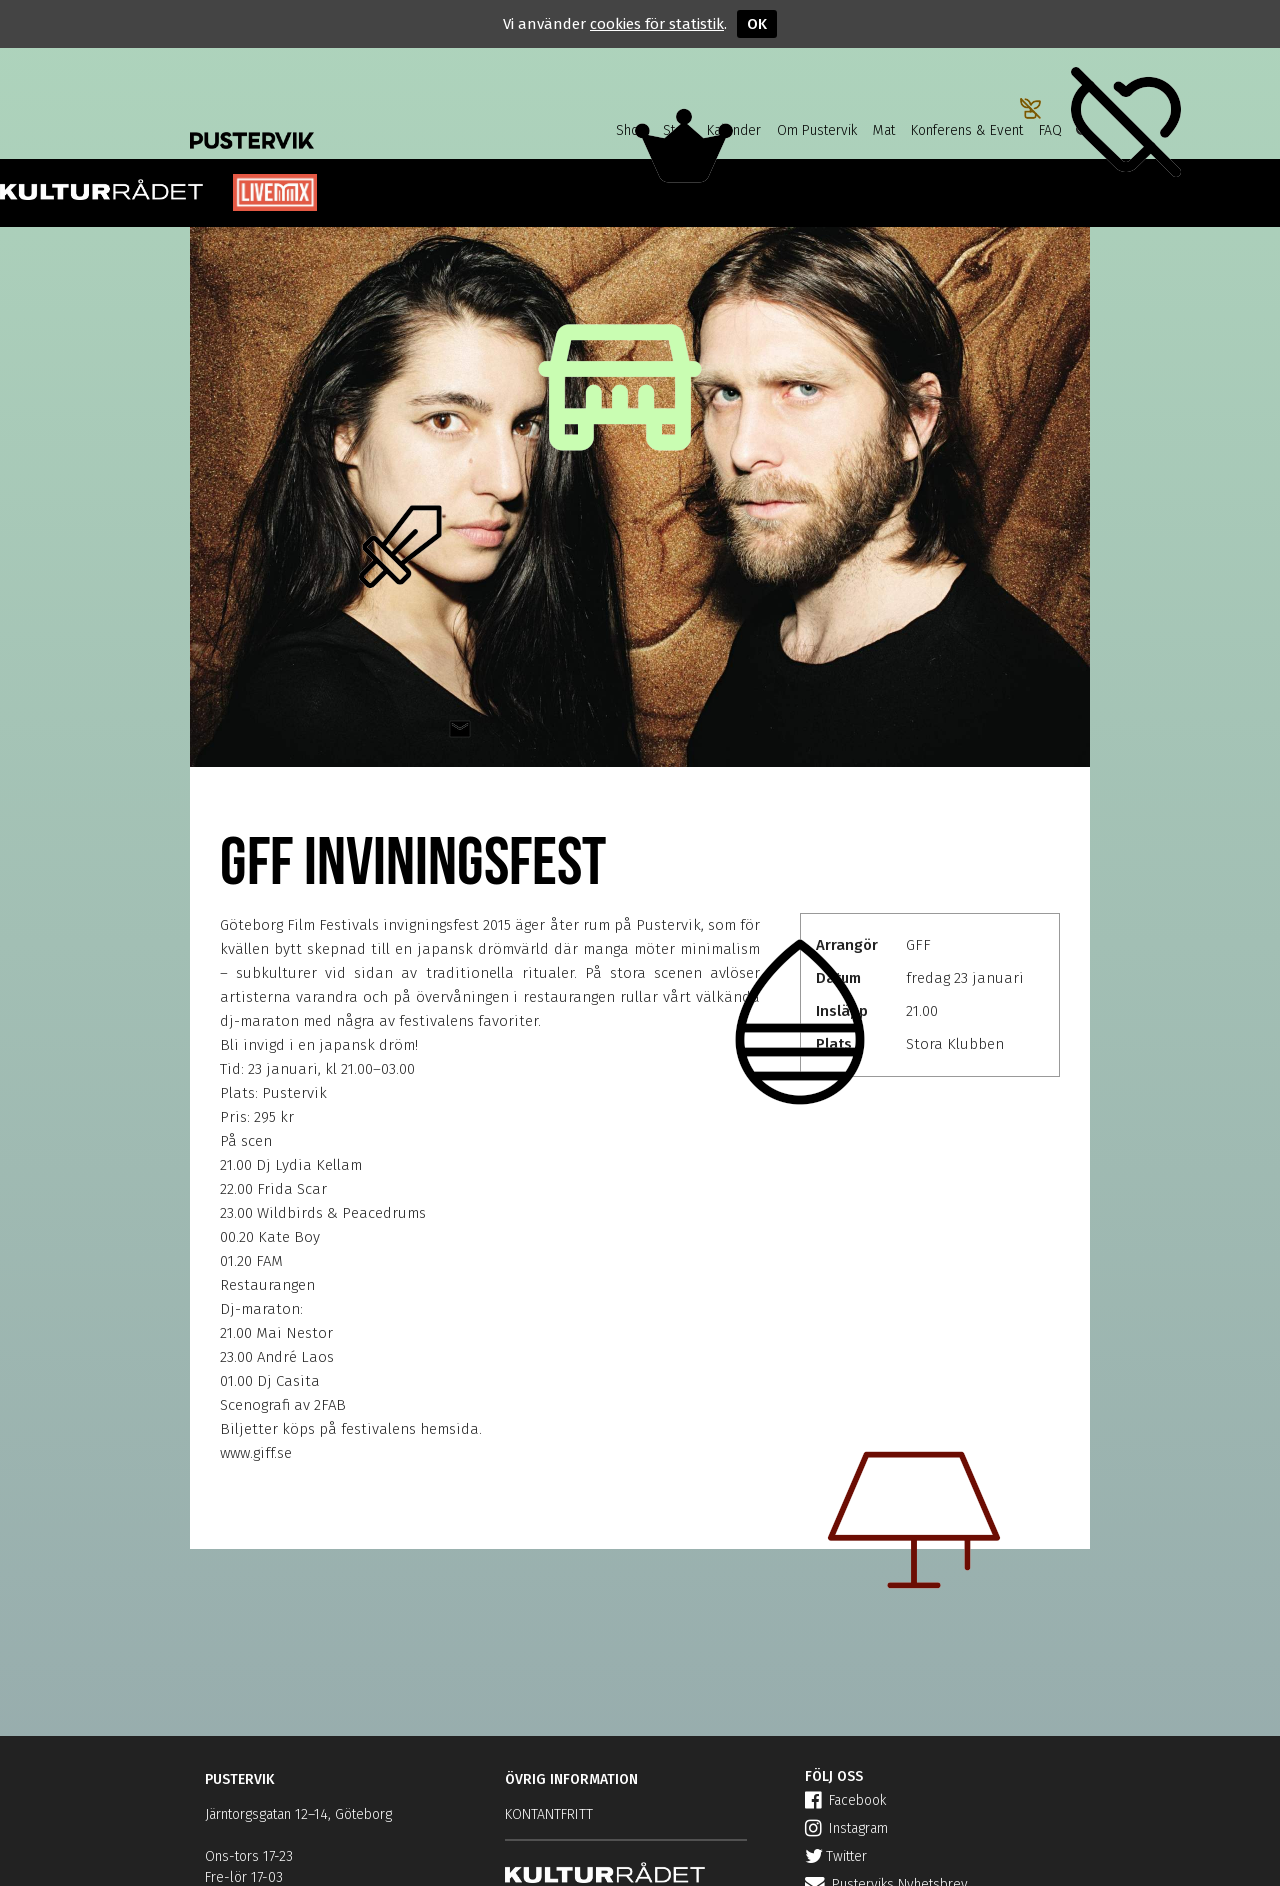 This screenshot has height=1886, width=1280. What do you see at coordinates (684, 148) in the screenshot?
I see `web awesome brand icon` at bounding box center [684, 148].